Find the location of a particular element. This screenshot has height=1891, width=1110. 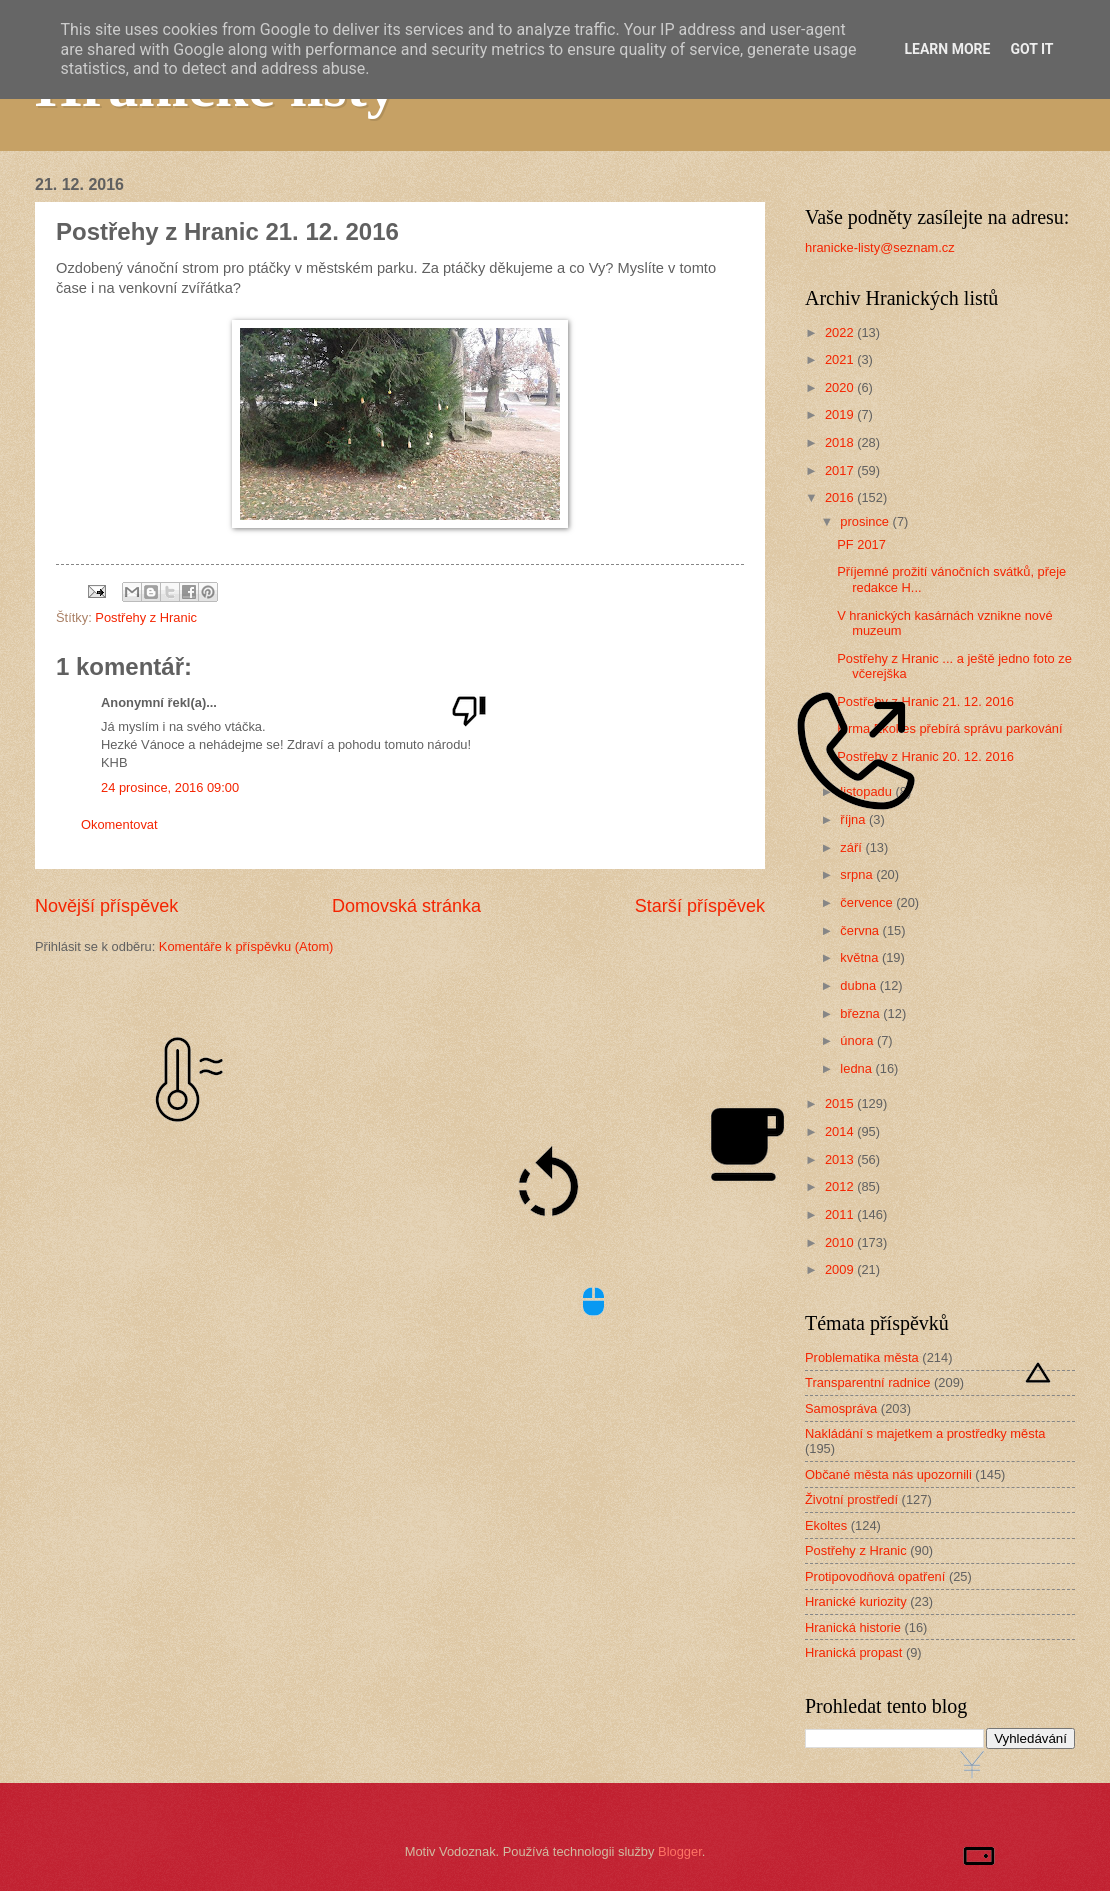

make an outgoing call is located at coordinates (858, 748).